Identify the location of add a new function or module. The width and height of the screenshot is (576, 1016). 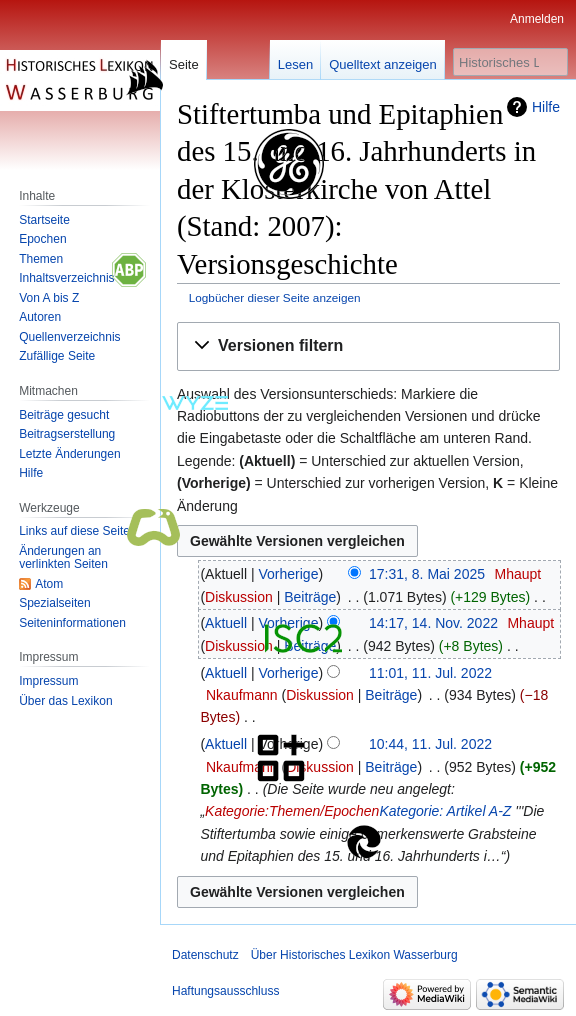
(281, 758).